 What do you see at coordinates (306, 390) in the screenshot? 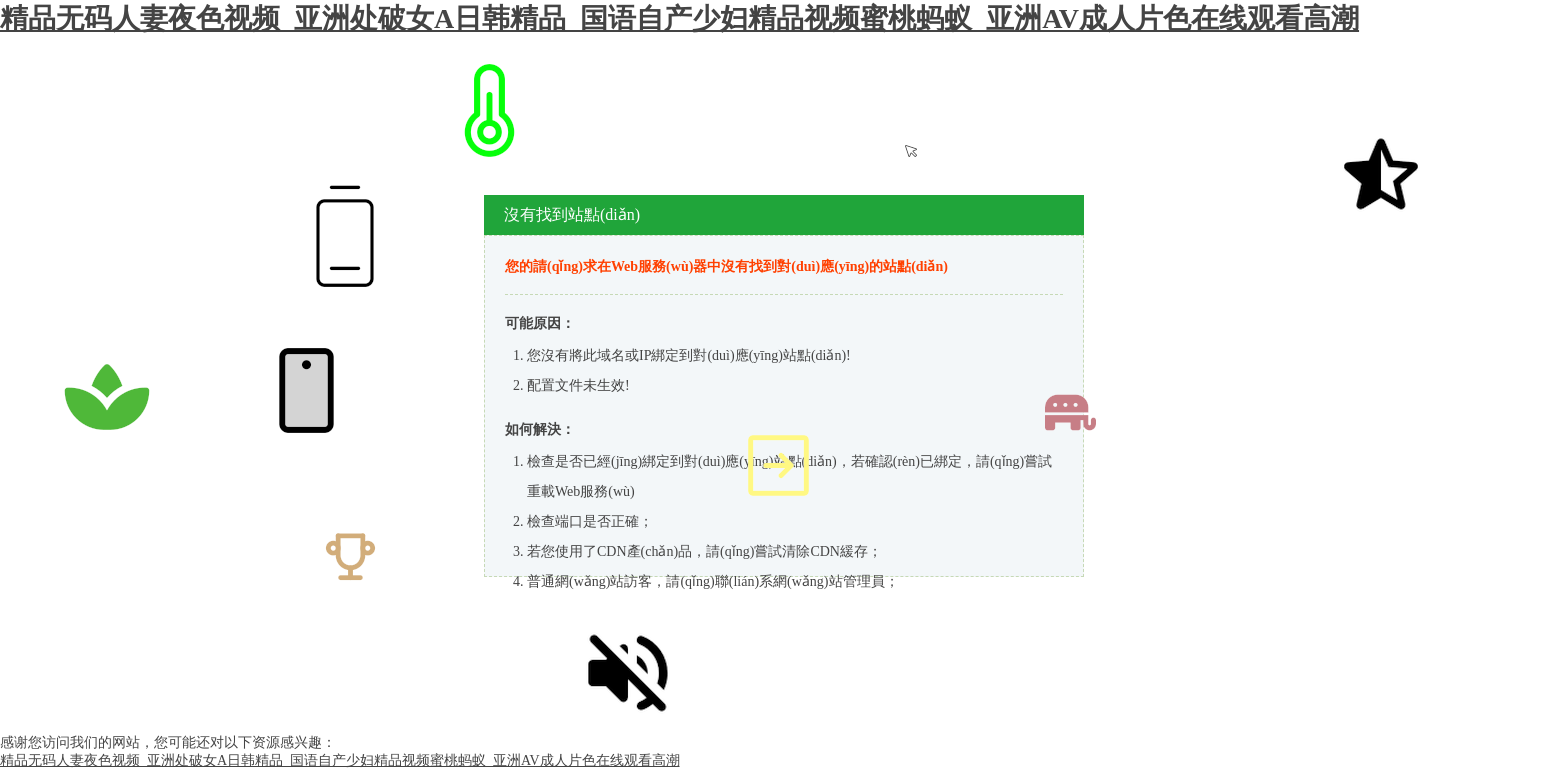
I see `access device camera settings` at bounding box center [306, 390].